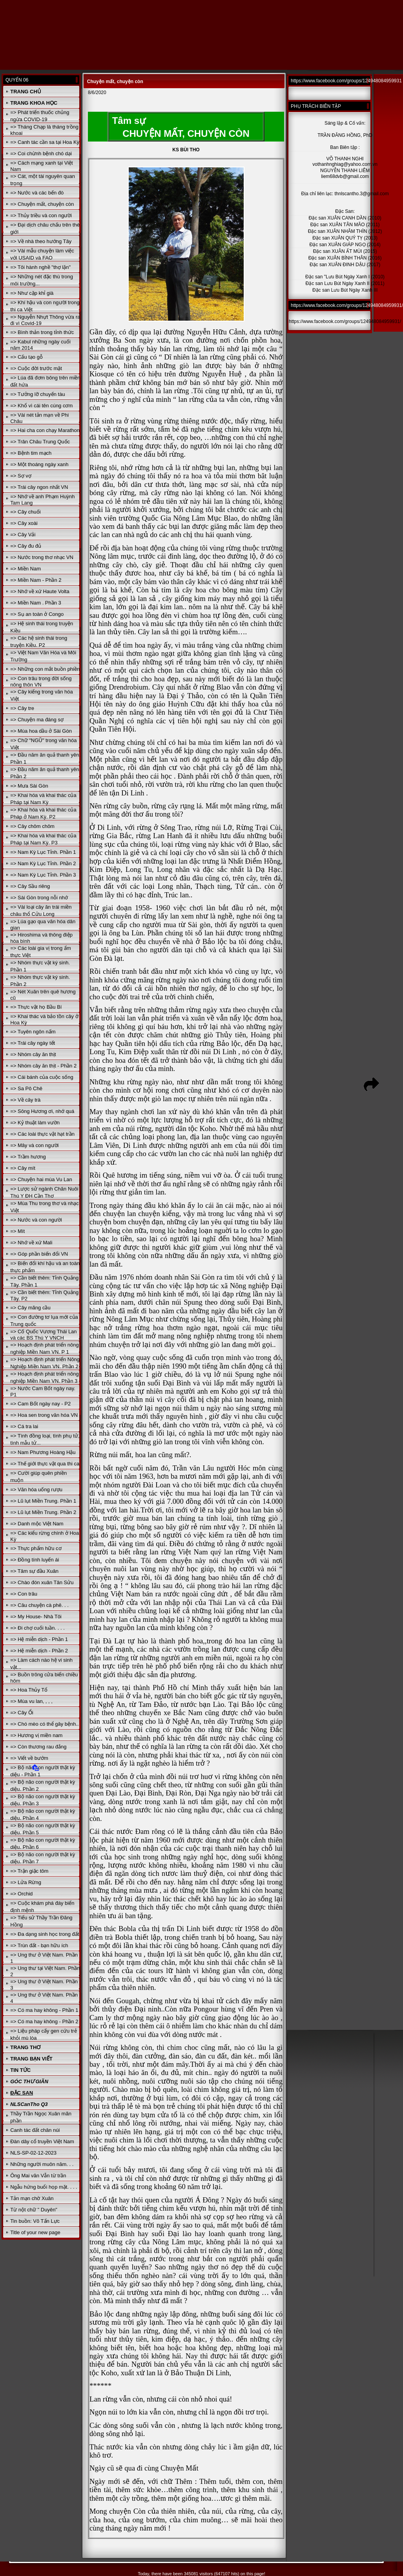 The height and width of the screenshot is (2576, 403). What do you see at coordinates (371, 1084) in the screenshot?
I see `share this content` at bounding box center [371, 1084].